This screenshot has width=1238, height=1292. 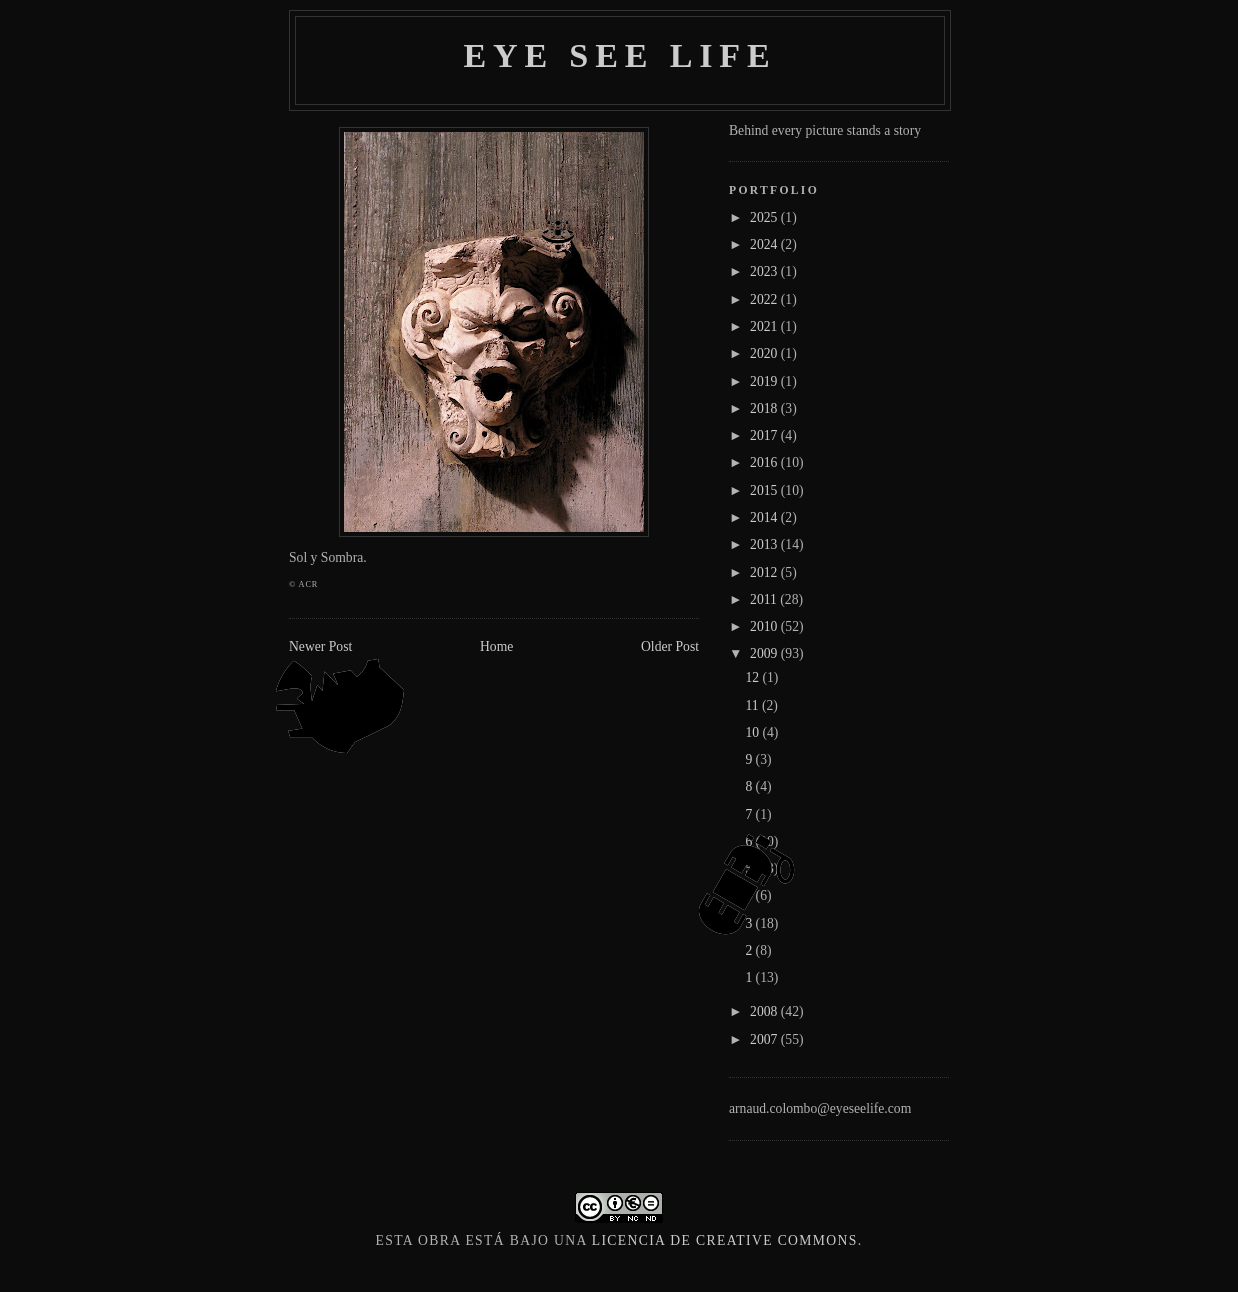 I want to click on select iceland as a country or region, so click(x=340, y=706).